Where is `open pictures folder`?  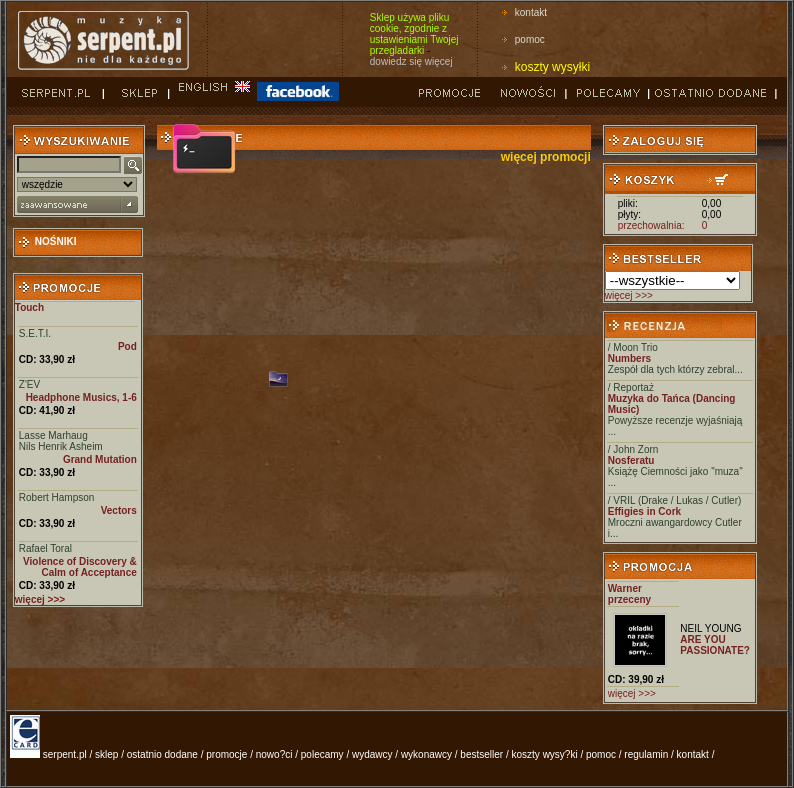 open pictures folder is located at coordinates (278, 379).